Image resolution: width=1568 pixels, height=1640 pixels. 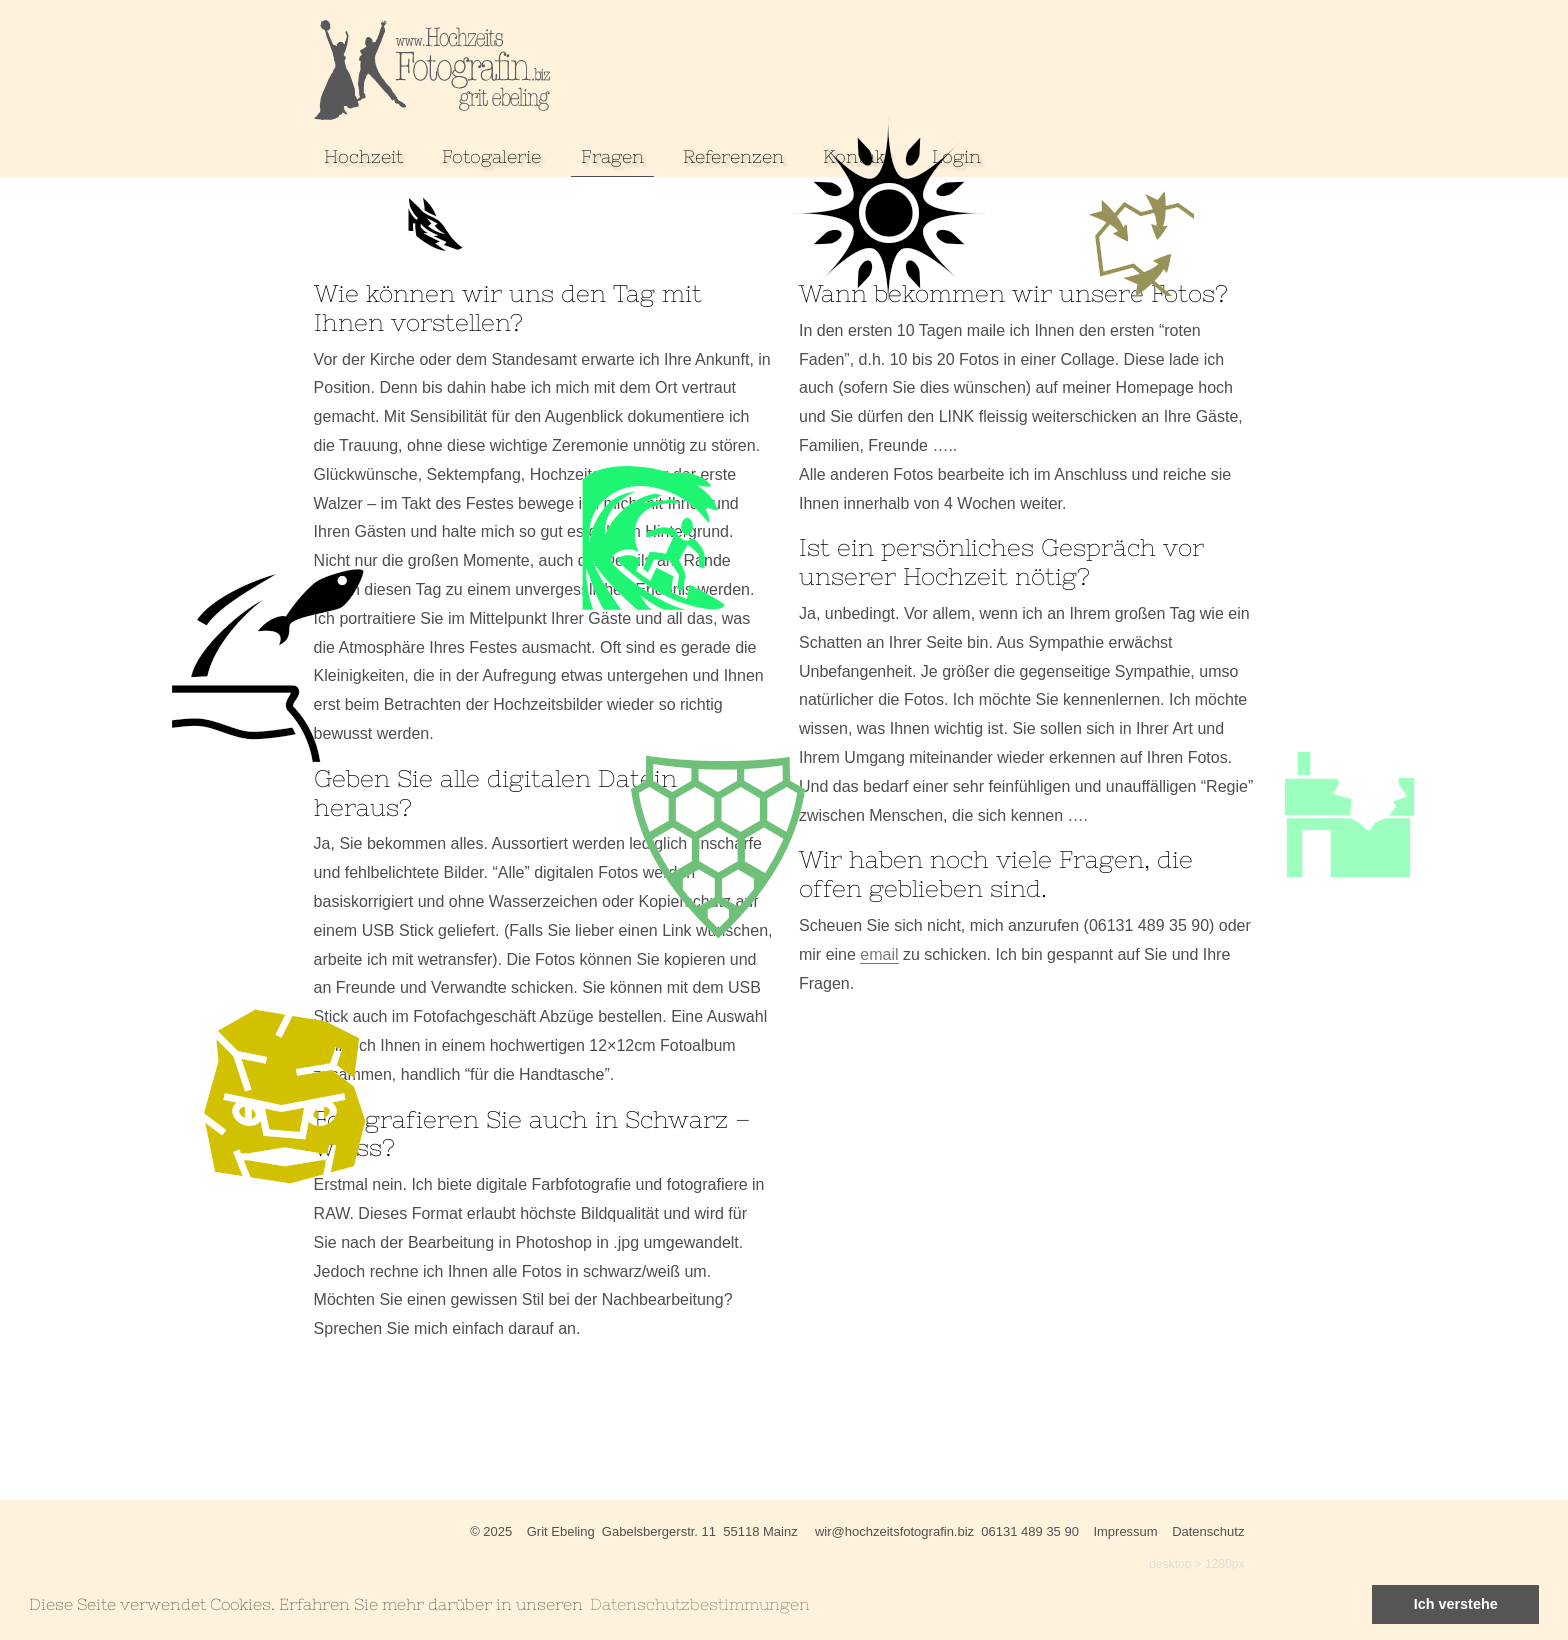 What do you see at coordinates (718, 847) in the screenshot?
I see `equip or select a defensive shield item` at bounding box center [718, 847].